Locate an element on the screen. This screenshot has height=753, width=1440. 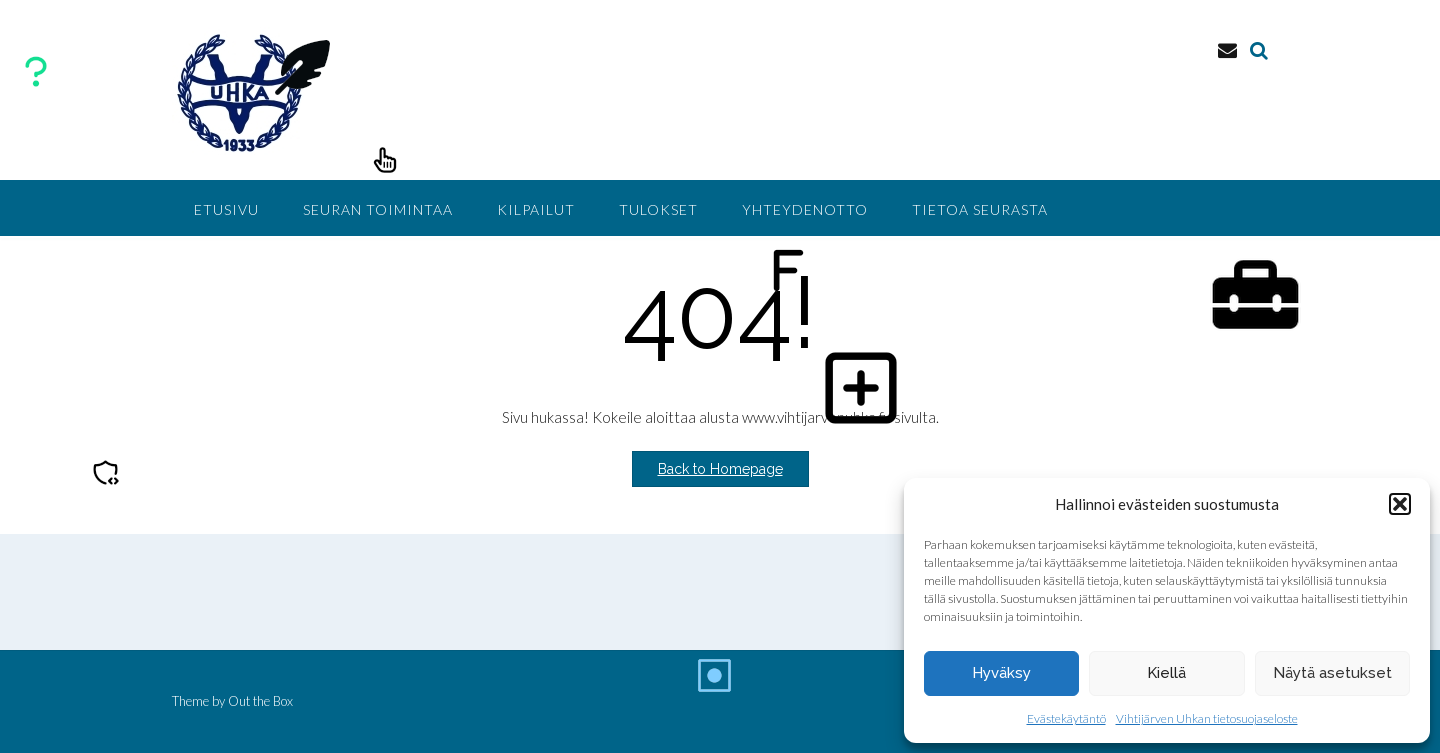
access security code settings is located at coordinates (105, 472).